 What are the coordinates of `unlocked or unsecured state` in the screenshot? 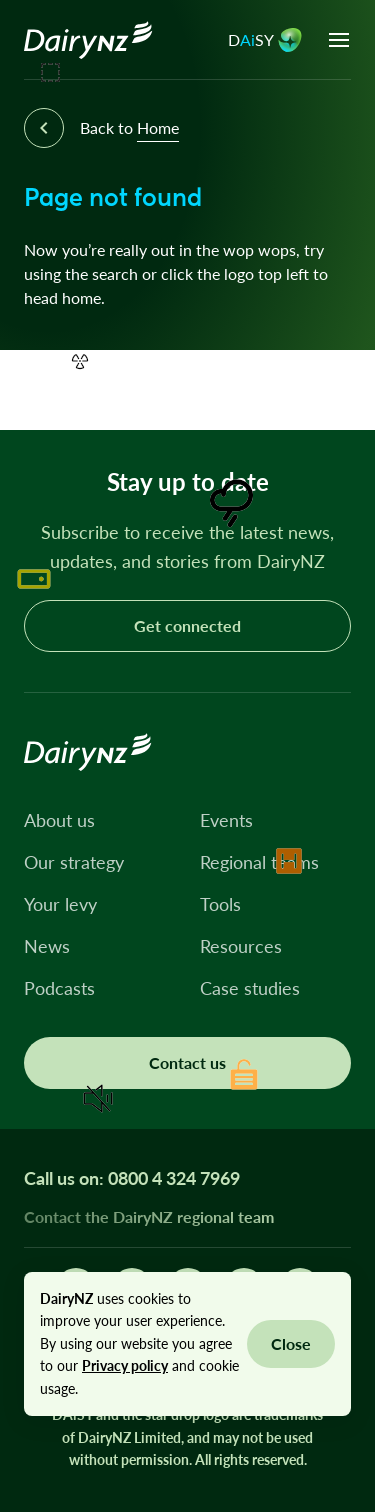 It's located at (244, 1076).